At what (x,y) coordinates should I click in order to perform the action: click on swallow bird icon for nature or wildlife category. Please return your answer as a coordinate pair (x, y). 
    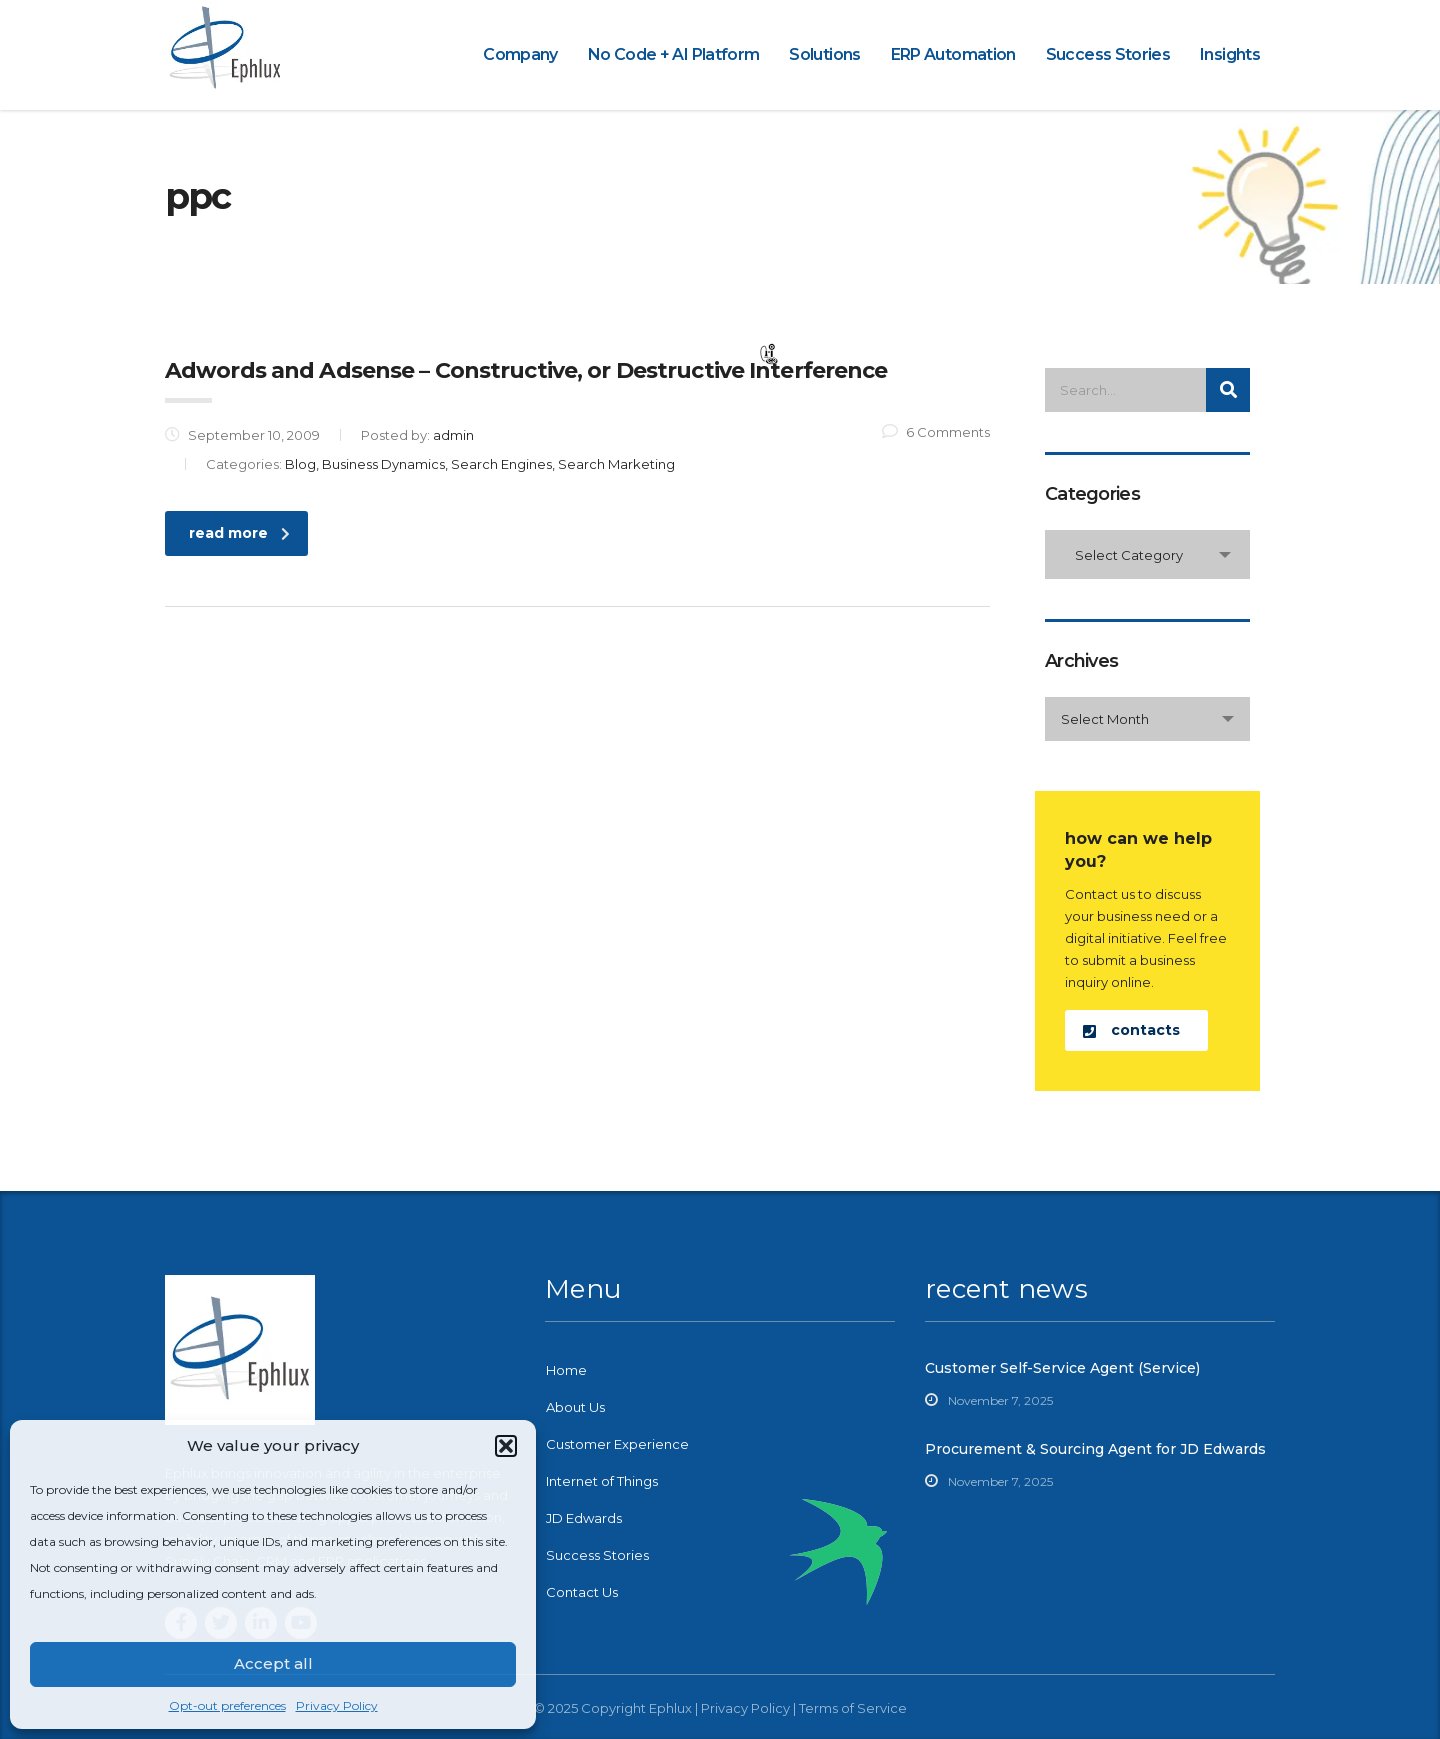
    Looking at the image, I should click on (838, 1552).